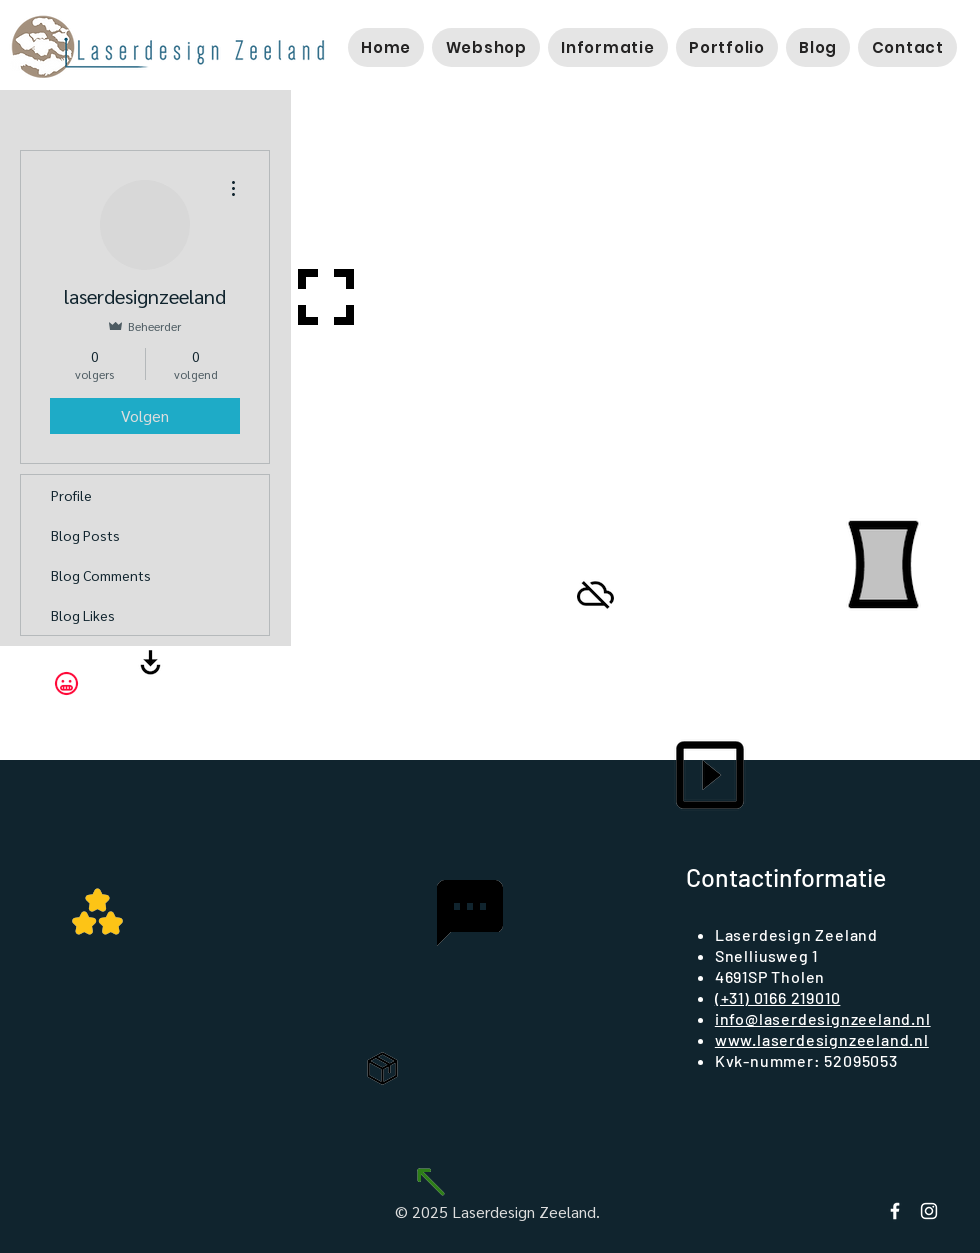 The image size is (980, 1253). I want to click on open text messages, so click(470, 913).